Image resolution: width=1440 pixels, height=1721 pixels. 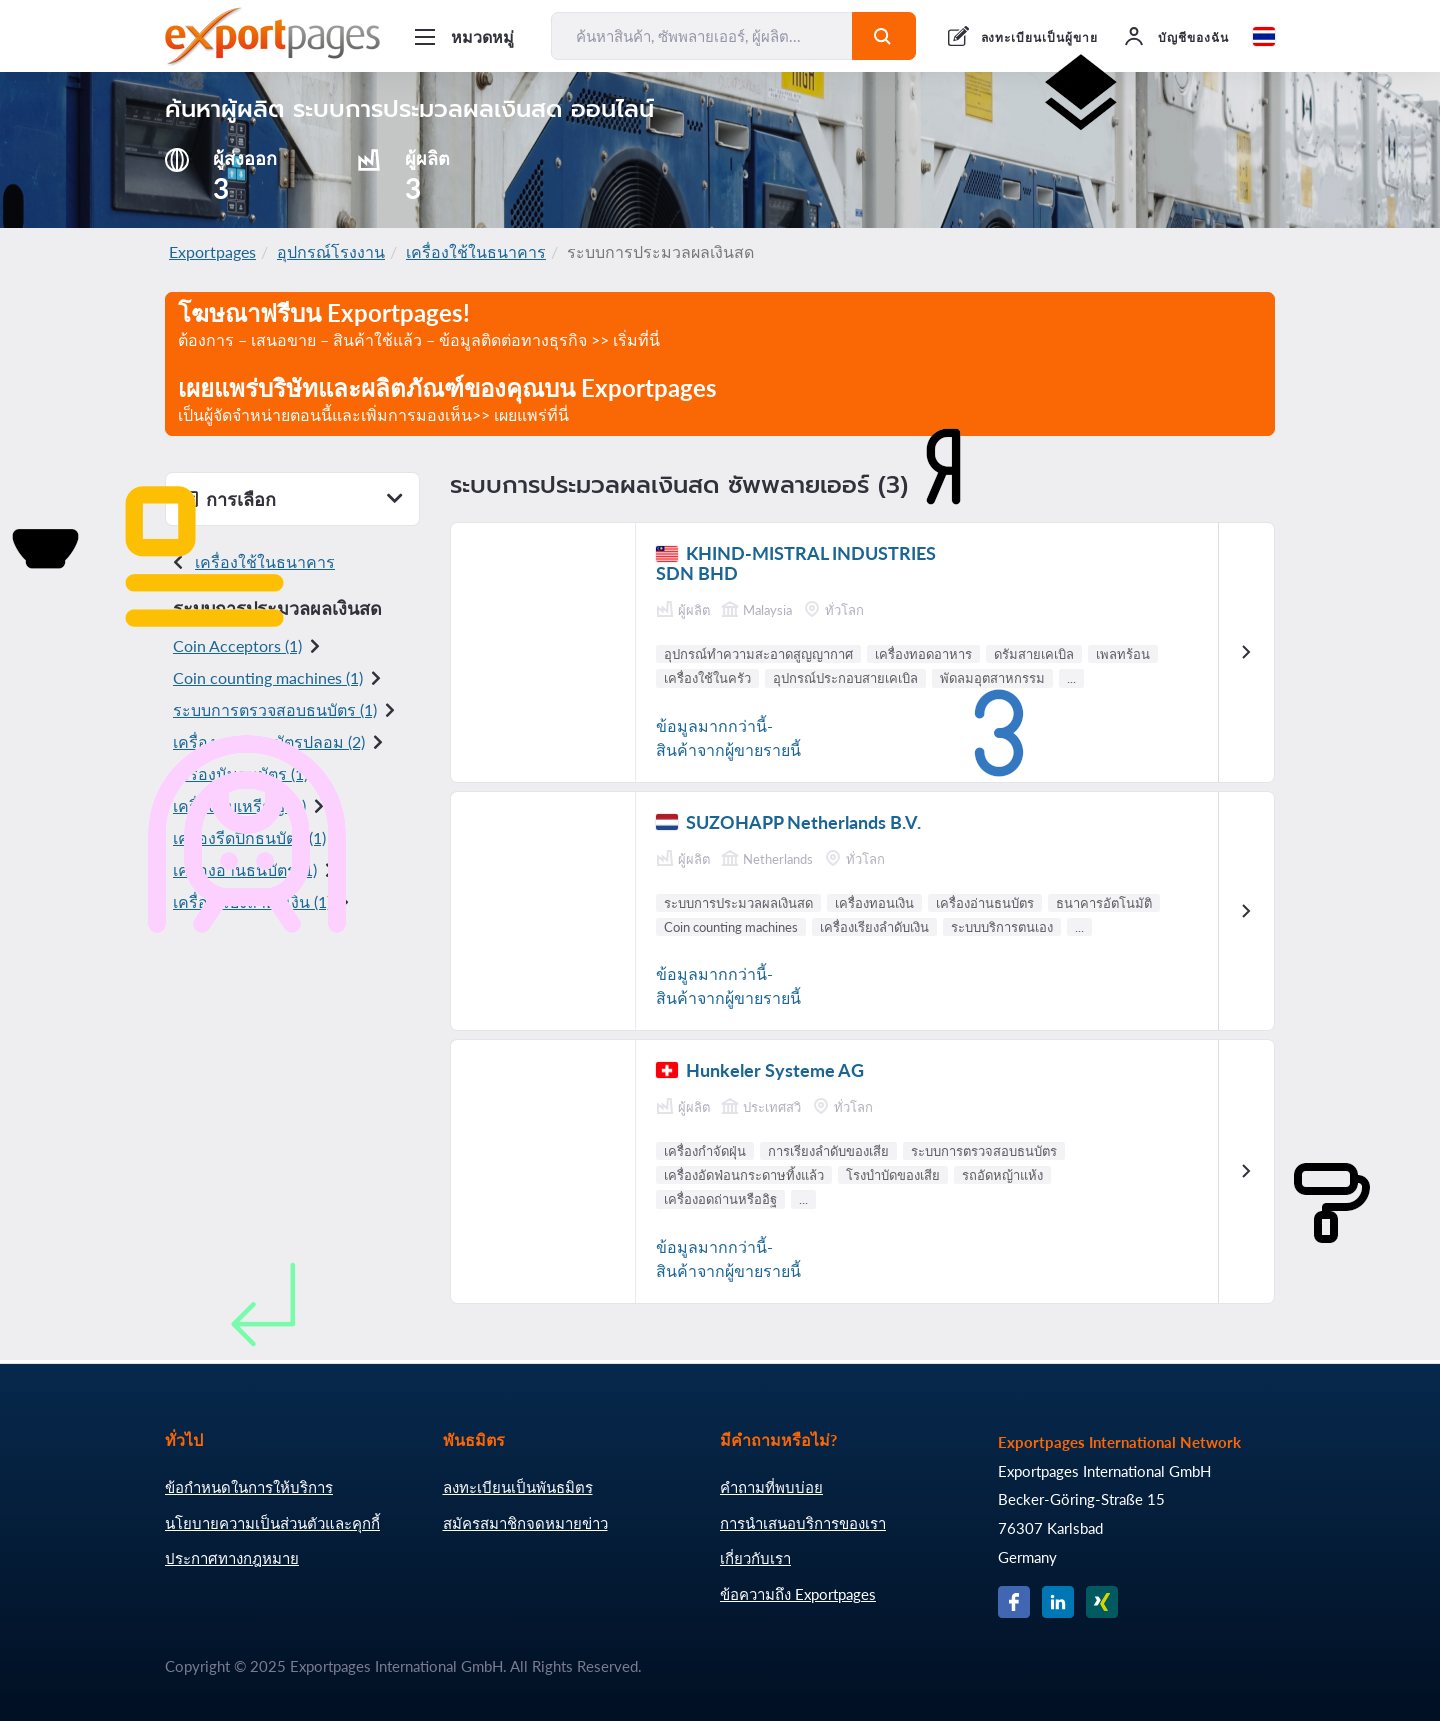 What do you see at coordinates (204, 556) in the screenshot?
I see `disable text wrapping around image` at bounding box center [204, 556].